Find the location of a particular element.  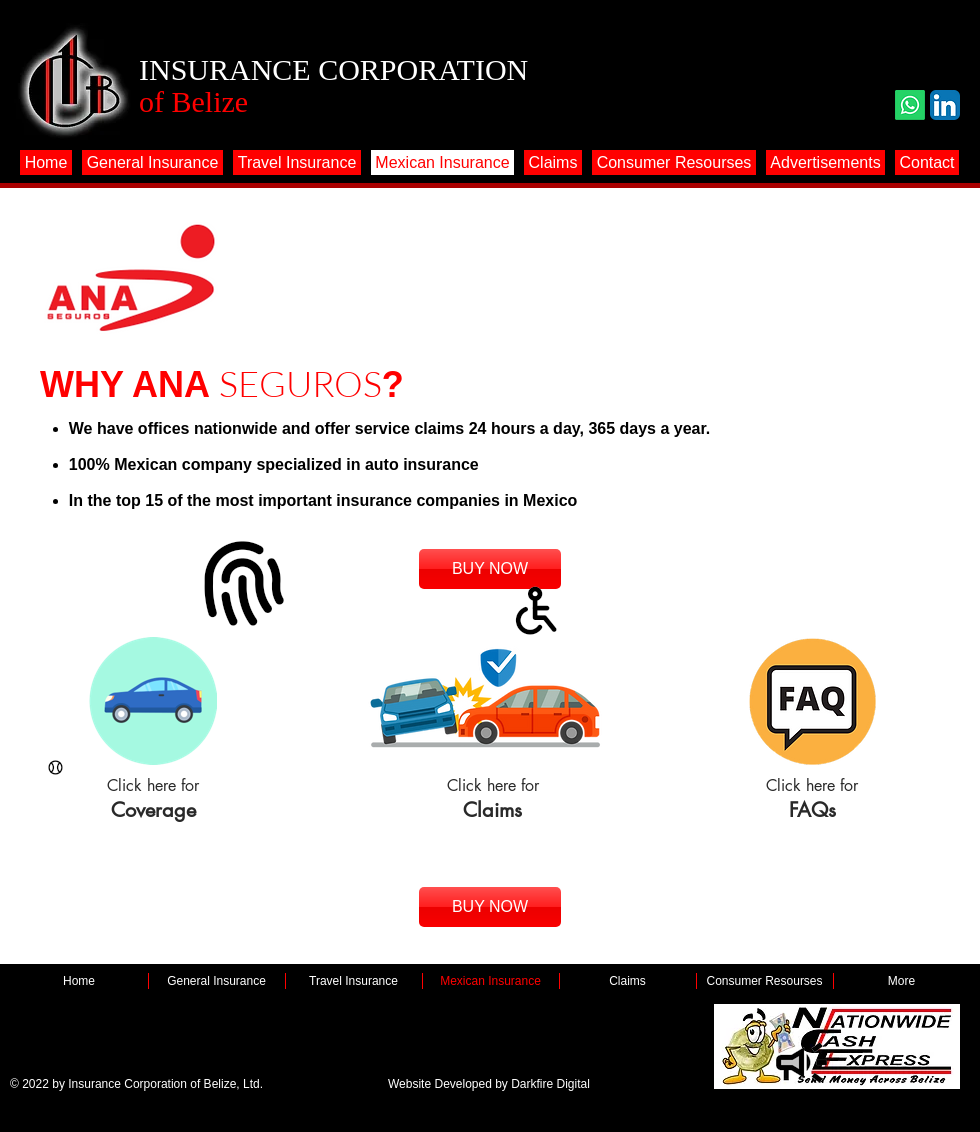

access tennis or racquet sports features is located at coordinates (55, 767).